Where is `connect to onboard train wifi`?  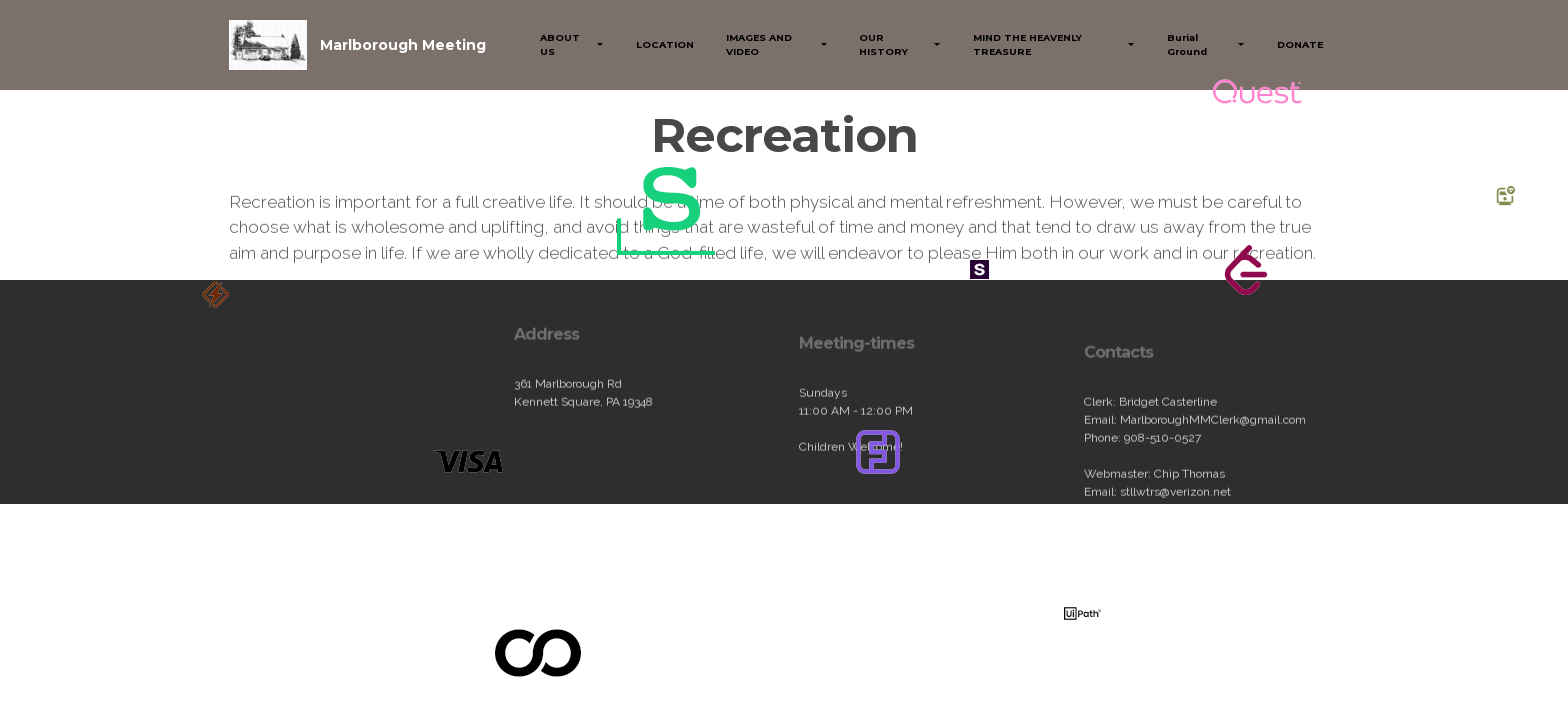
connect to onboard train wifi is located at coordinates (1505, 196).